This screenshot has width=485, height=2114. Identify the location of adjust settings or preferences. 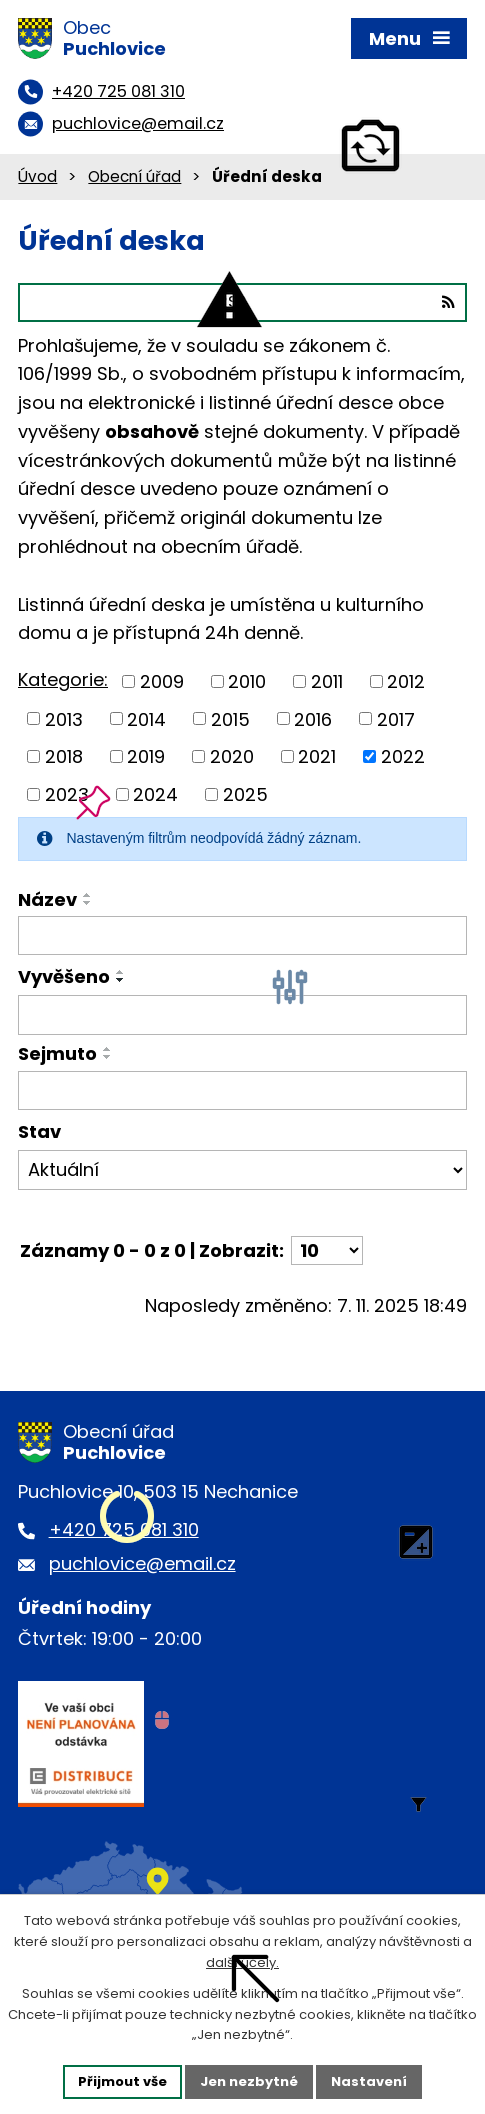
(290, 987).